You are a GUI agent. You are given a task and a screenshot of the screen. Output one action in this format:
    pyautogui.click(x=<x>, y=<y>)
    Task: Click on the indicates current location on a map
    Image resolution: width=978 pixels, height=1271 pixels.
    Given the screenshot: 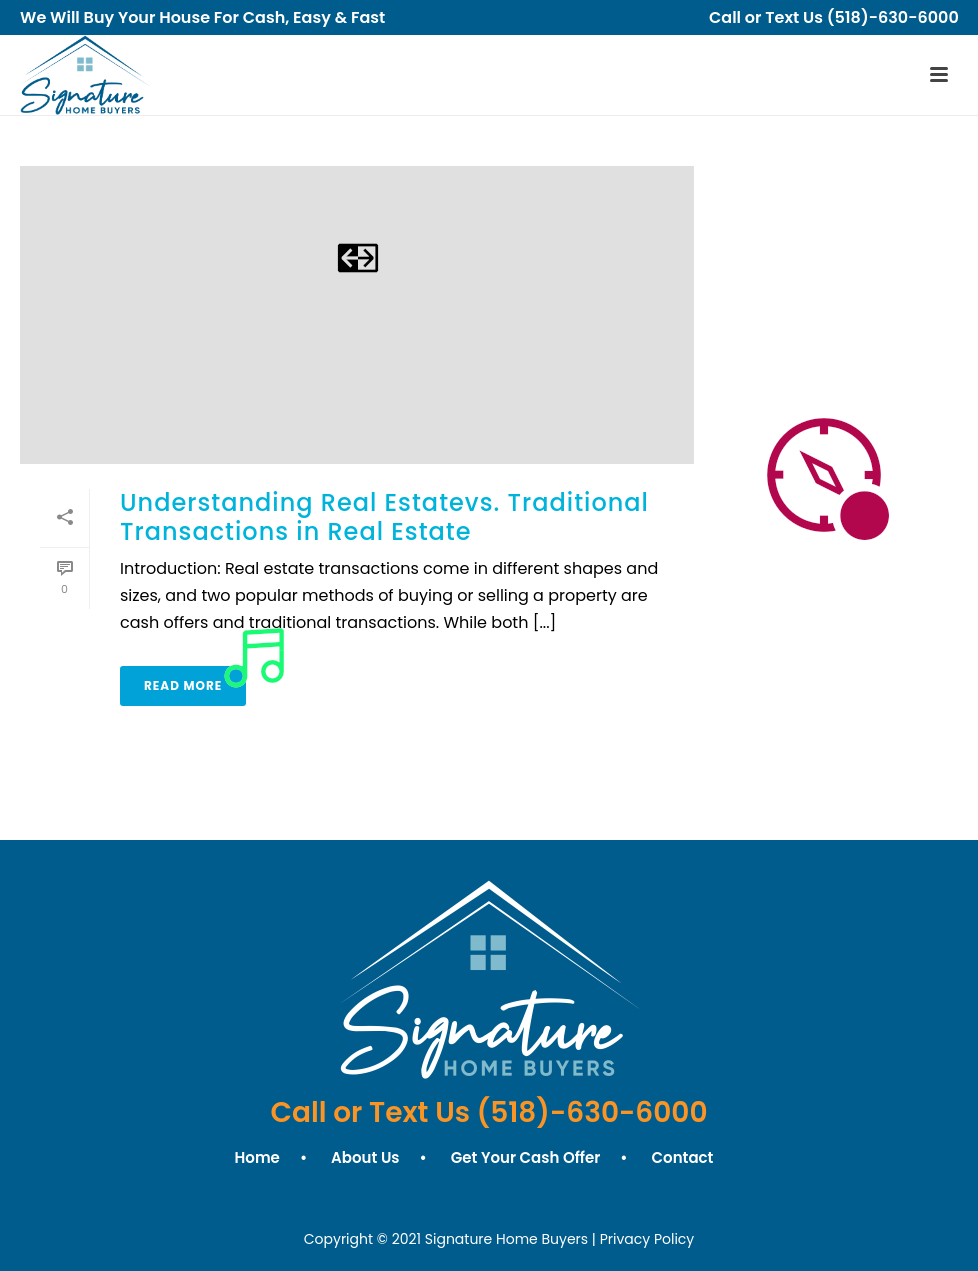 What is the action you would take?
    pyautogui.click(x=824, y=475)
    